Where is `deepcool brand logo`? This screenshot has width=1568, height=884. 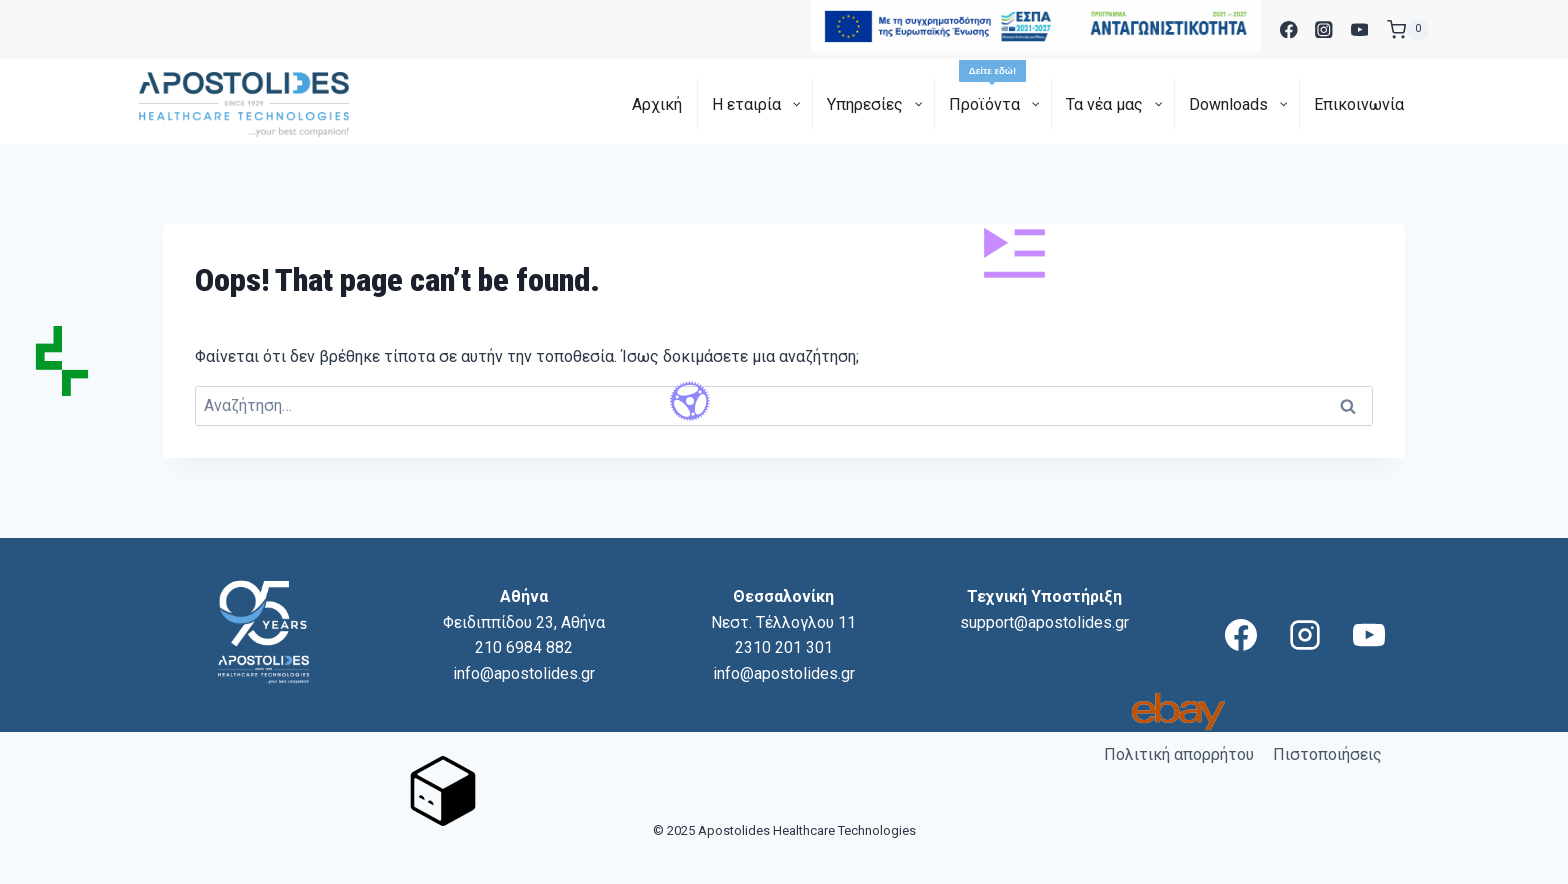 deepcool brand logo is located at coordinates (62, 361).